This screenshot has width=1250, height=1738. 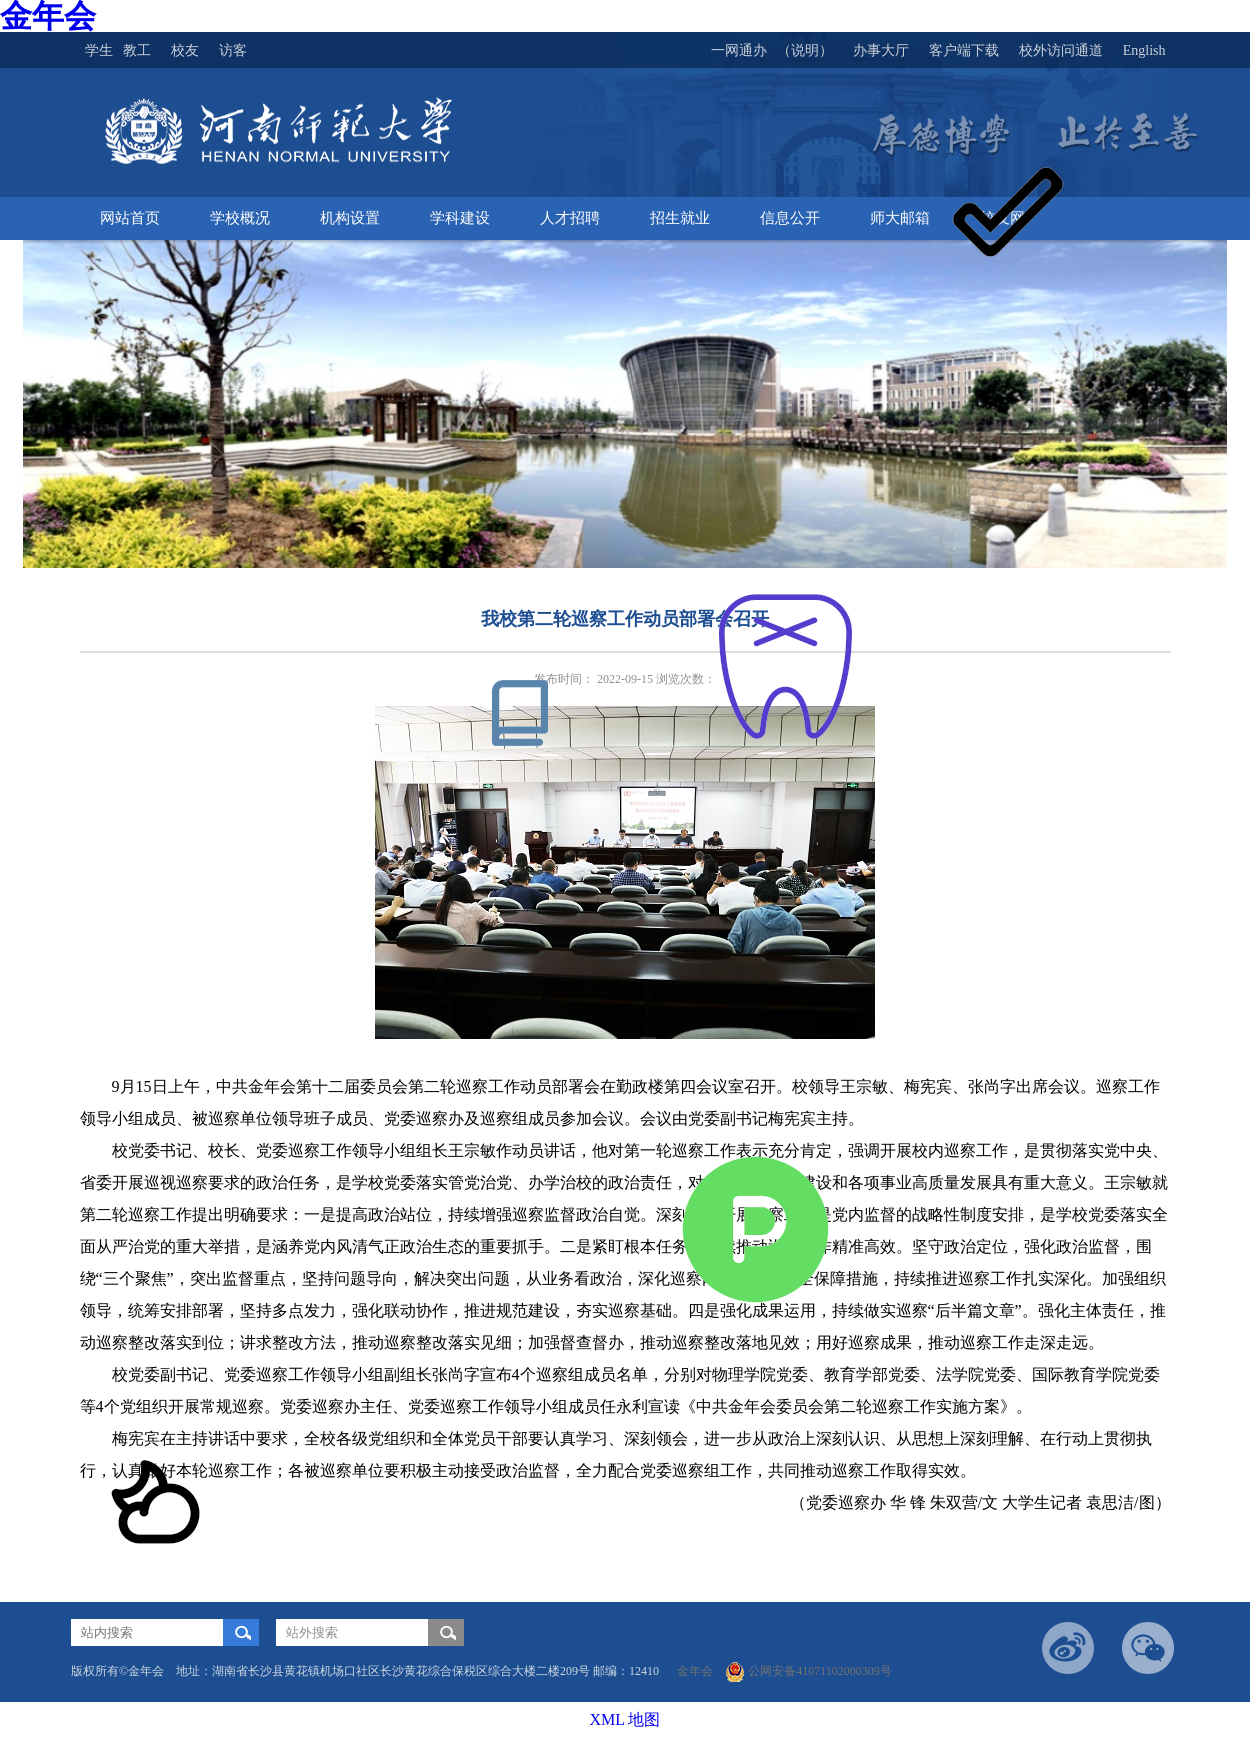 What do you see at coordinates (785, 666) in the screenshot?
I see `access dental or oral health features` at bounding box center [785, 666].